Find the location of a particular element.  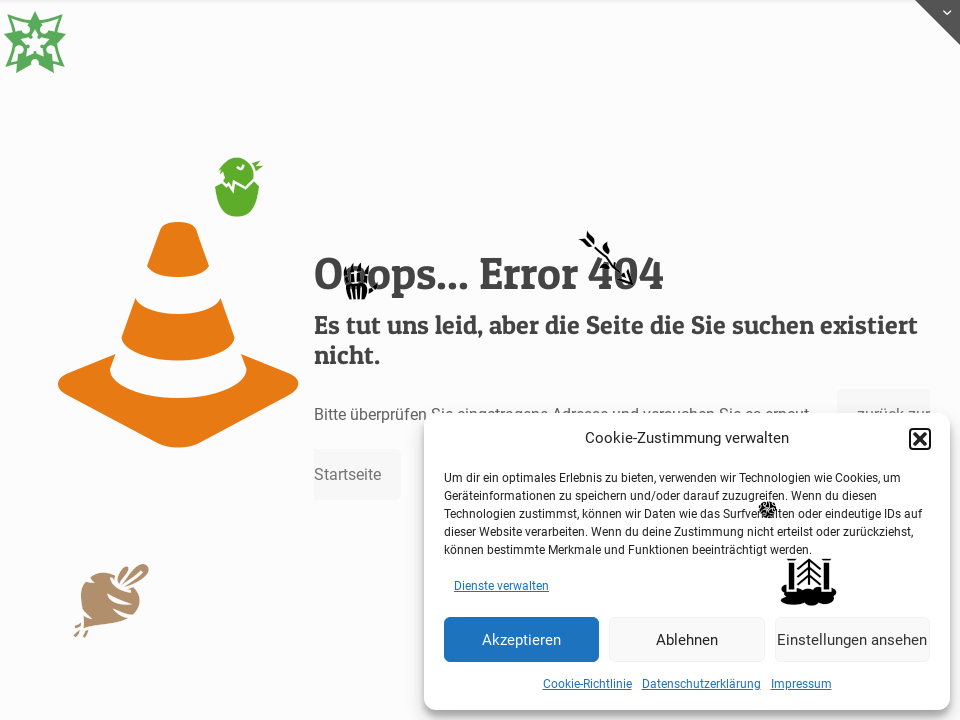

decorative emblem or badge element is located at coordinates (35, 42).